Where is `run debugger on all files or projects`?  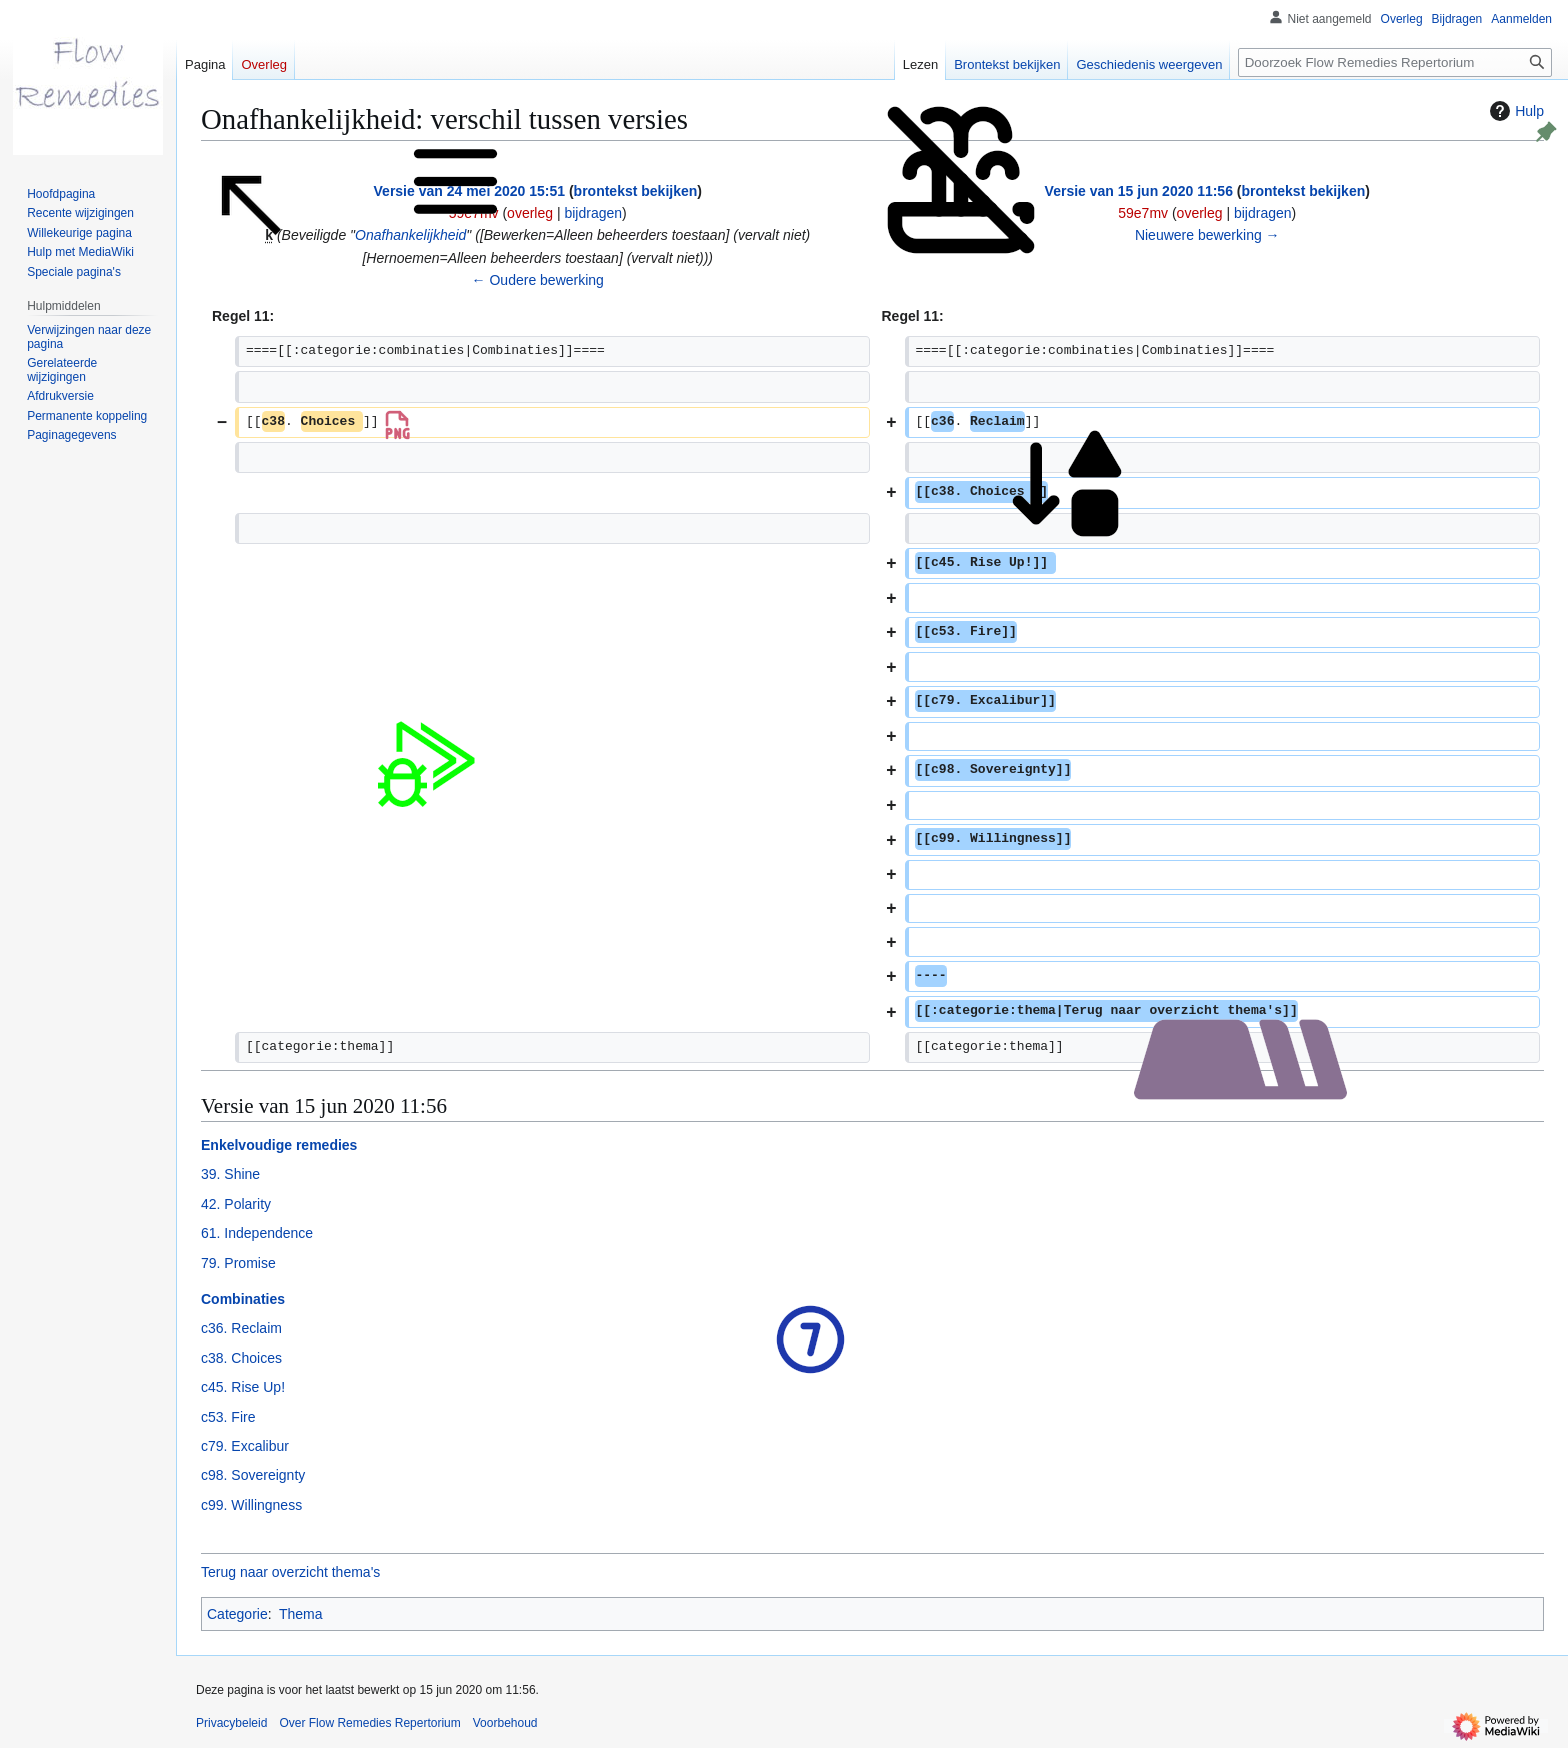
run debugger on all files or projects is located at coordinates (427, 758).